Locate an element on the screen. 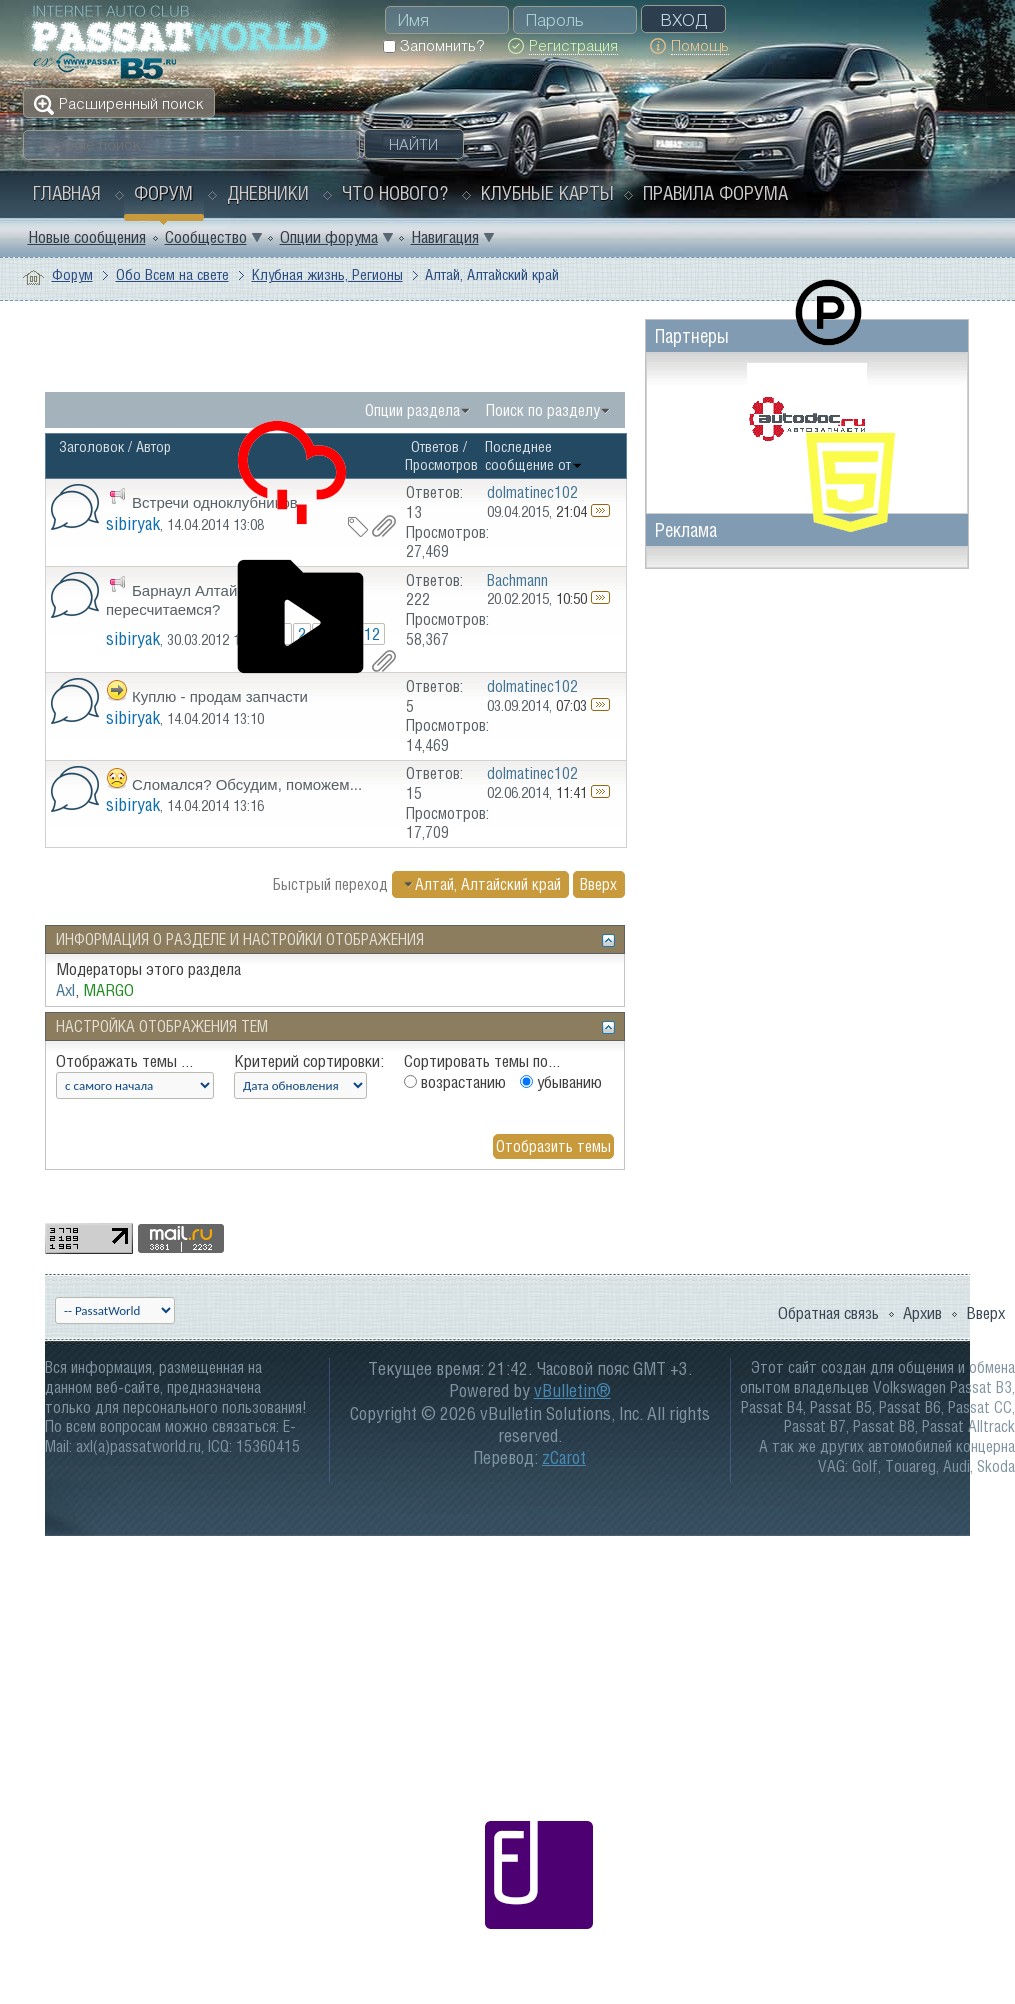 The width and height of the screenshot is (1015, 2004). indicates light rain or drizzle conditions is located at coordinates (292, 470).